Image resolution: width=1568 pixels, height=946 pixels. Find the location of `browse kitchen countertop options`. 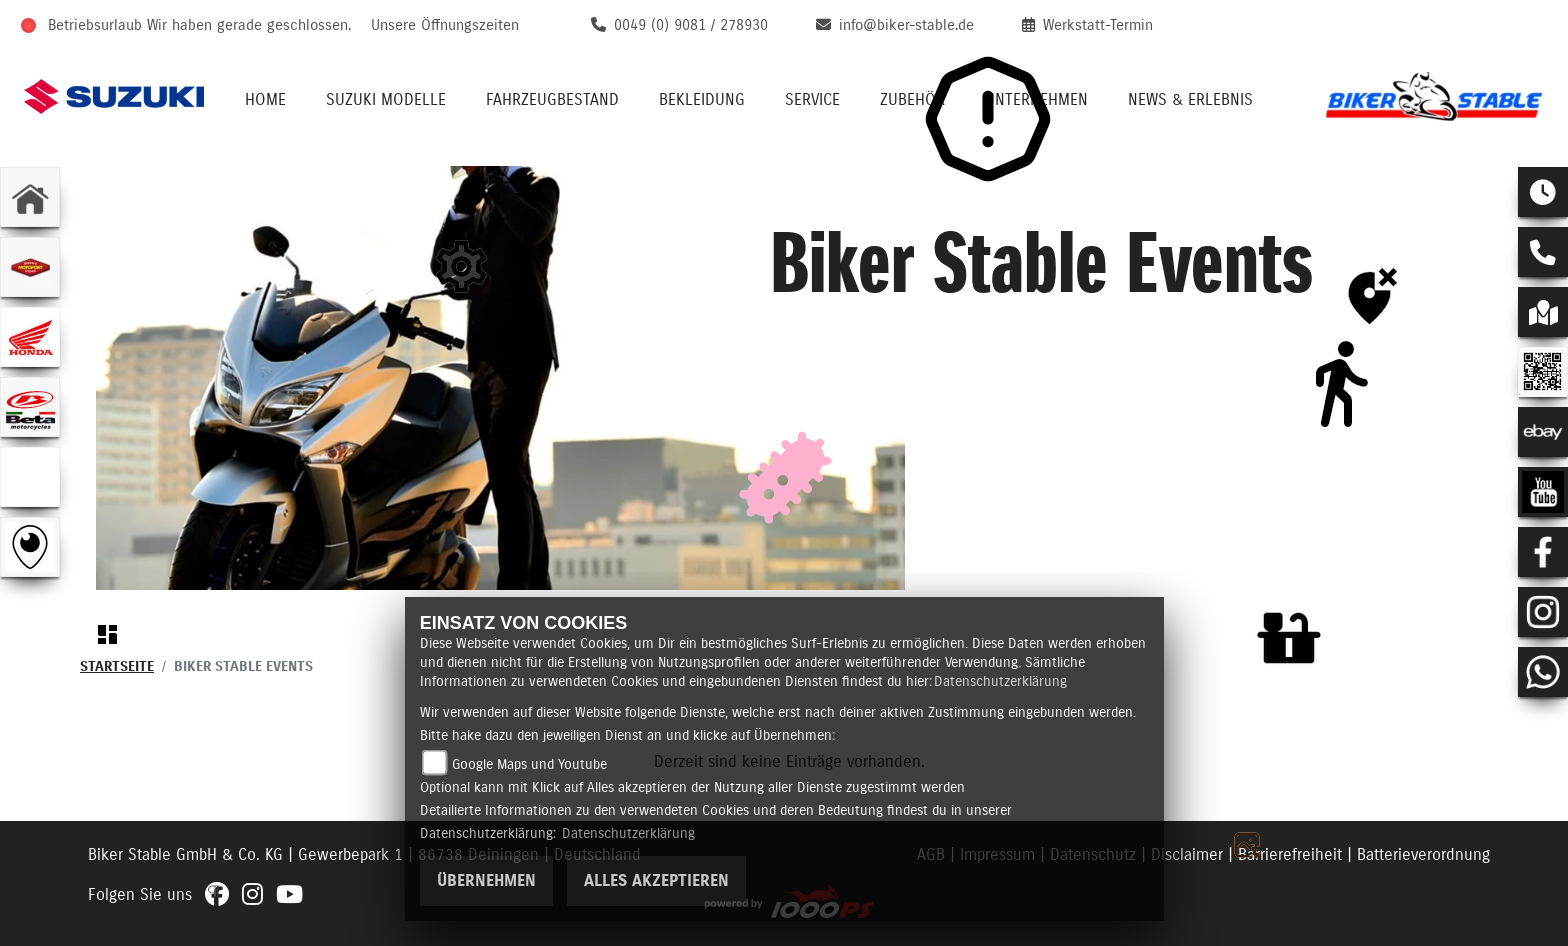

browse kitchen countertop options is located at coordinates (1289, 638).